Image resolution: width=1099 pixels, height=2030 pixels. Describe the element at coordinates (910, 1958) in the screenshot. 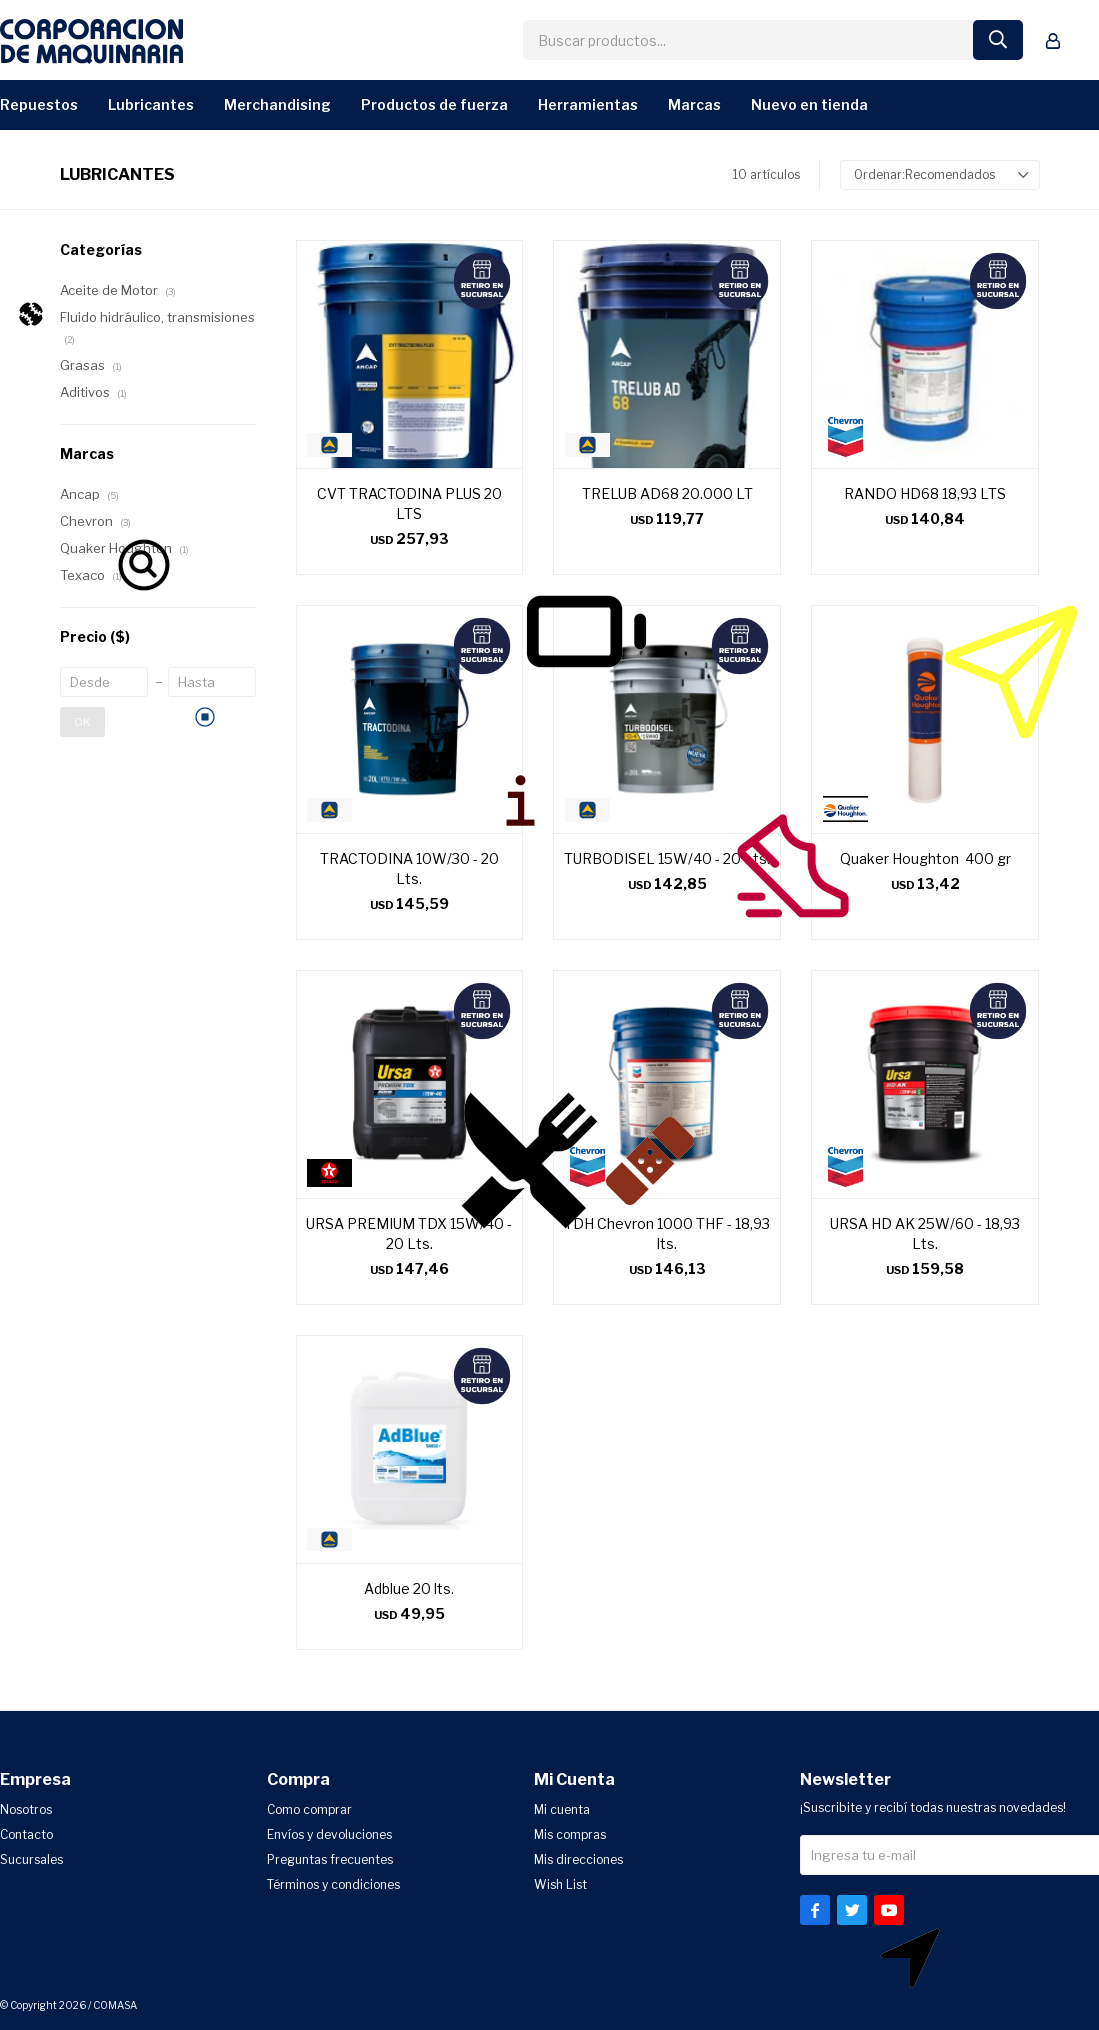

I see `get directions to current destination` at that location.